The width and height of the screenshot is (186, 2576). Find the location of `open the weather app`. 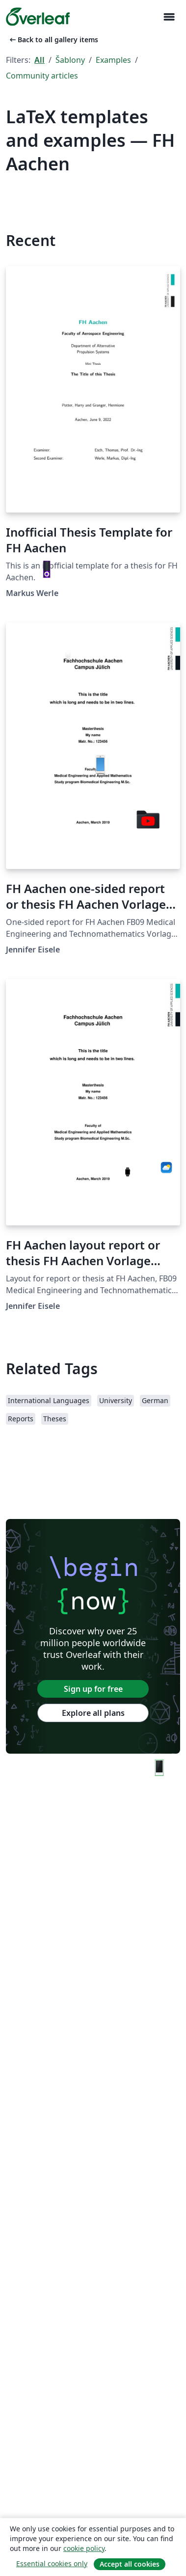

open the weather app is located at coordinates (166, 1167).